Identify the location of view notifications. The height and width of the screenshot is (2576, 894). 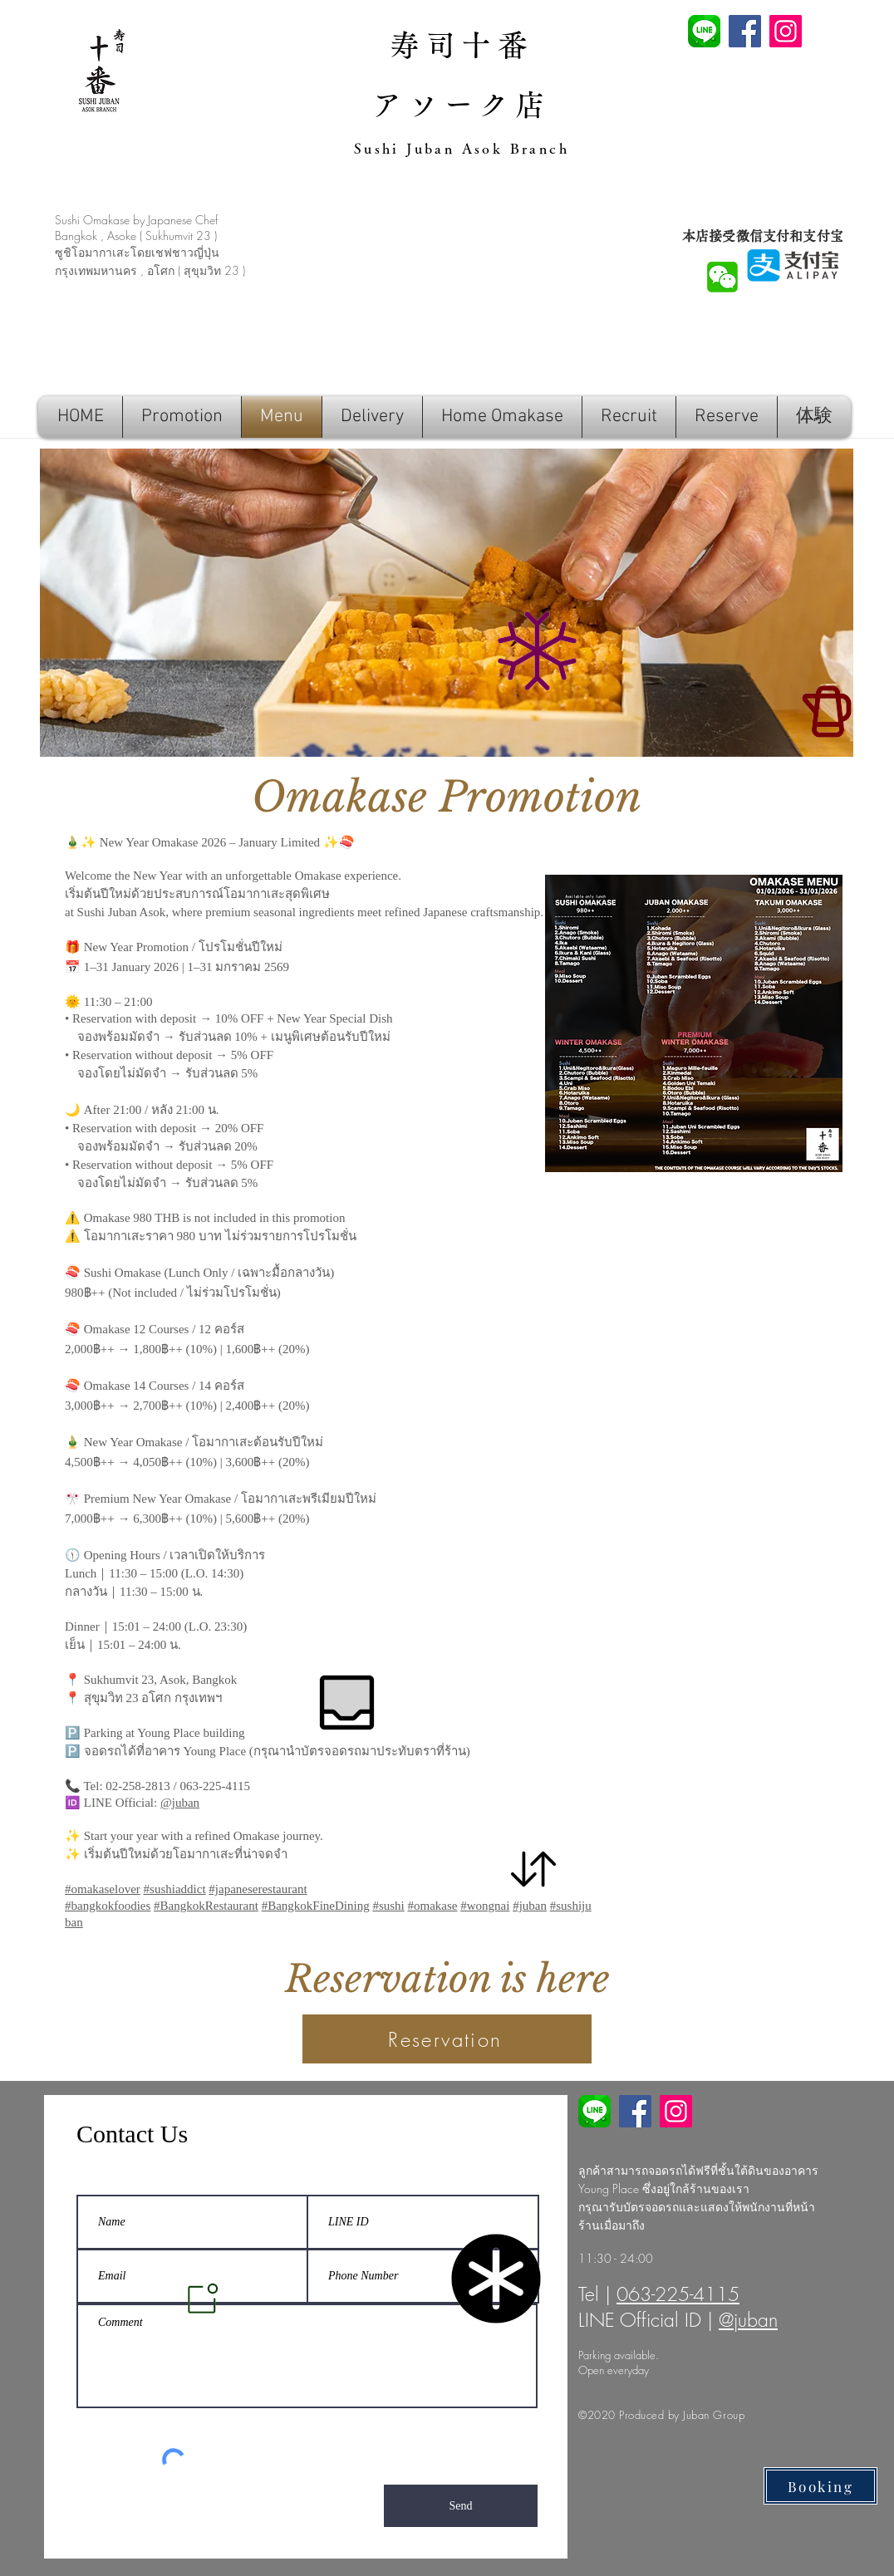
(202, 2299).